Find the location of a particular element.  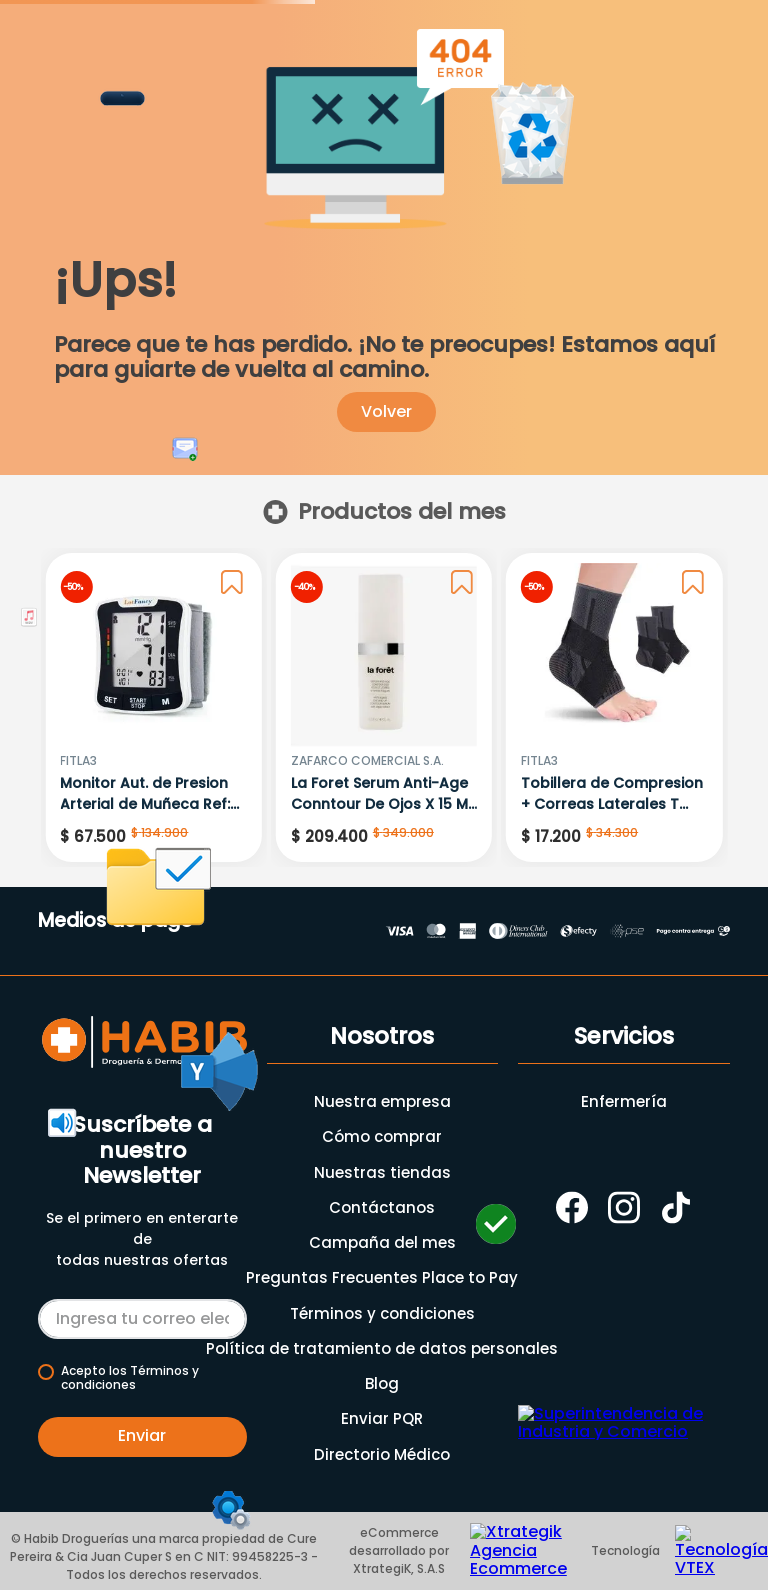

folder with verified or completed contents is located at coordinates (155, 889).